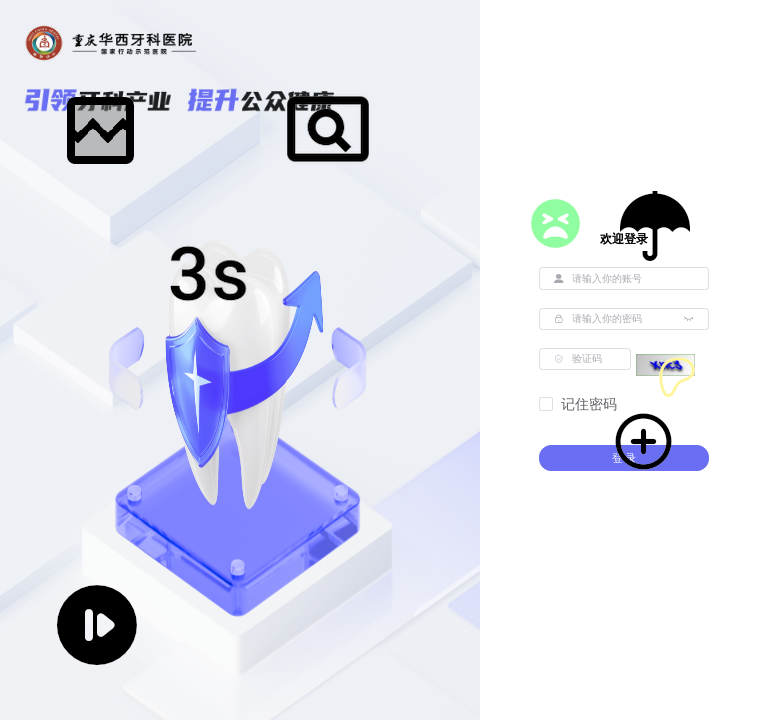 The image size is (768, 720). What do you see at coordinates (205, 273) in the screenshot?
I see `set a 3-second timer` at bounding box center [205, 273].